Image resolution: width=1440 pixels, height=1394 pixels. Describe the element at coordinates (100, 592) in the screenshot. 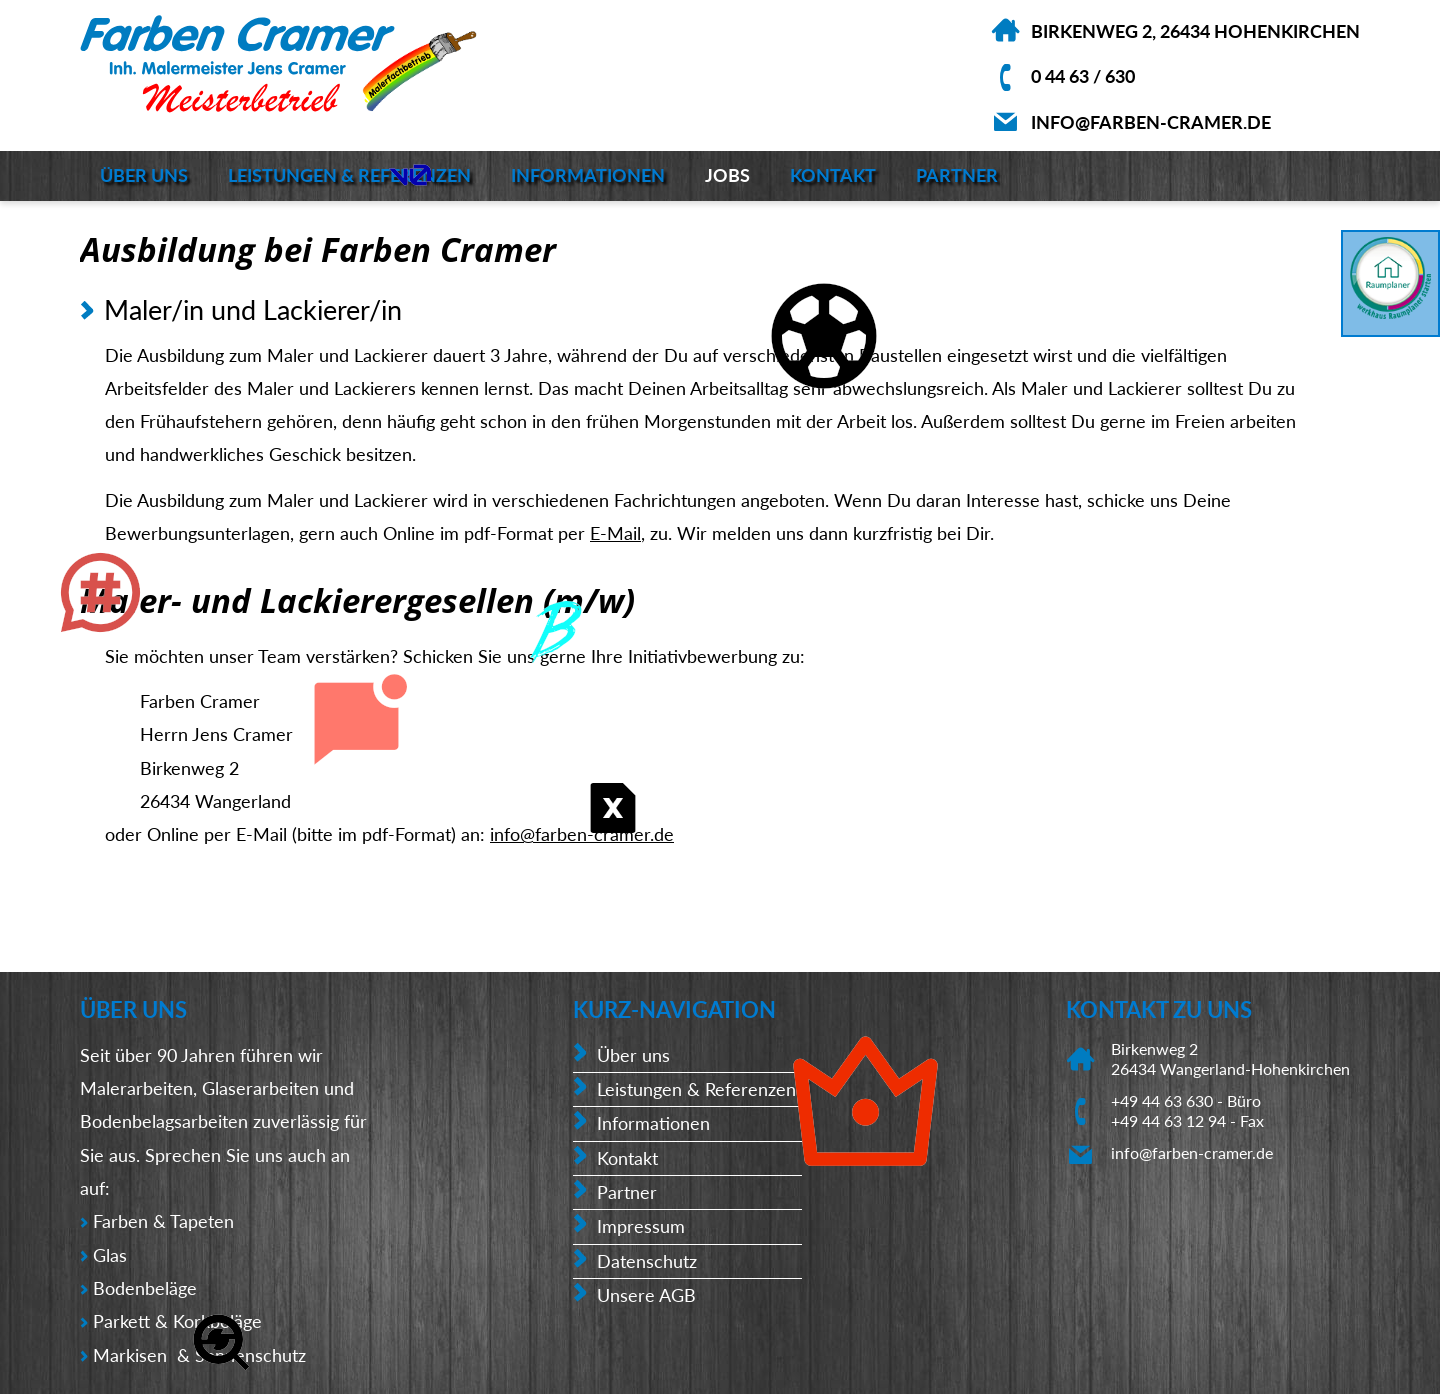

I see `open a threaded conversation` at that location.